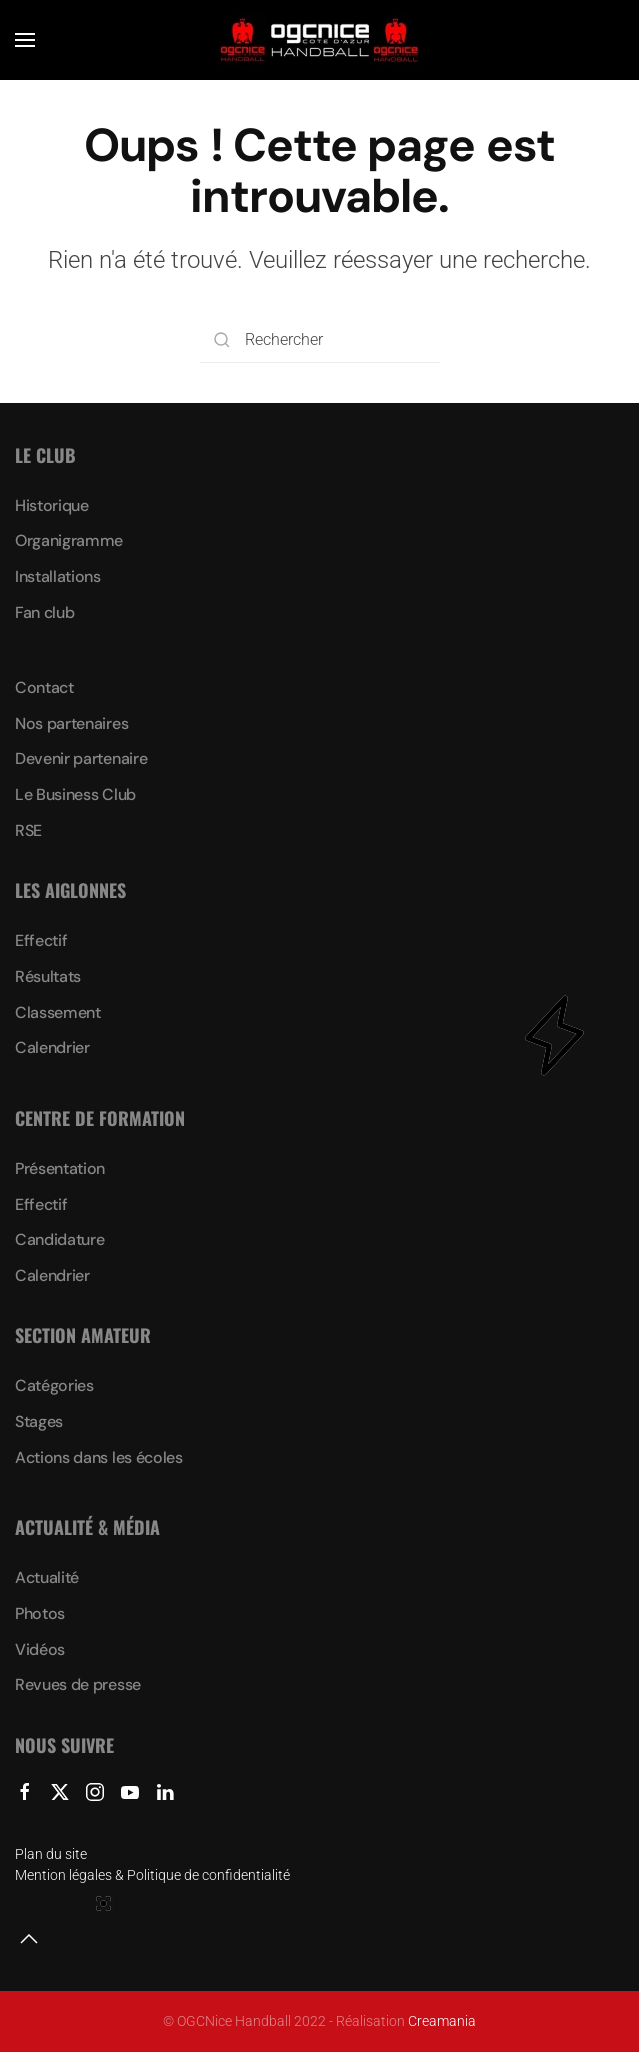 Image resolution: width=639 pixels, height=2052 pixels. Describe the element at coordinates (103, 1903) in the screenshot. I see `center focus point for camera or image capture` at that location.